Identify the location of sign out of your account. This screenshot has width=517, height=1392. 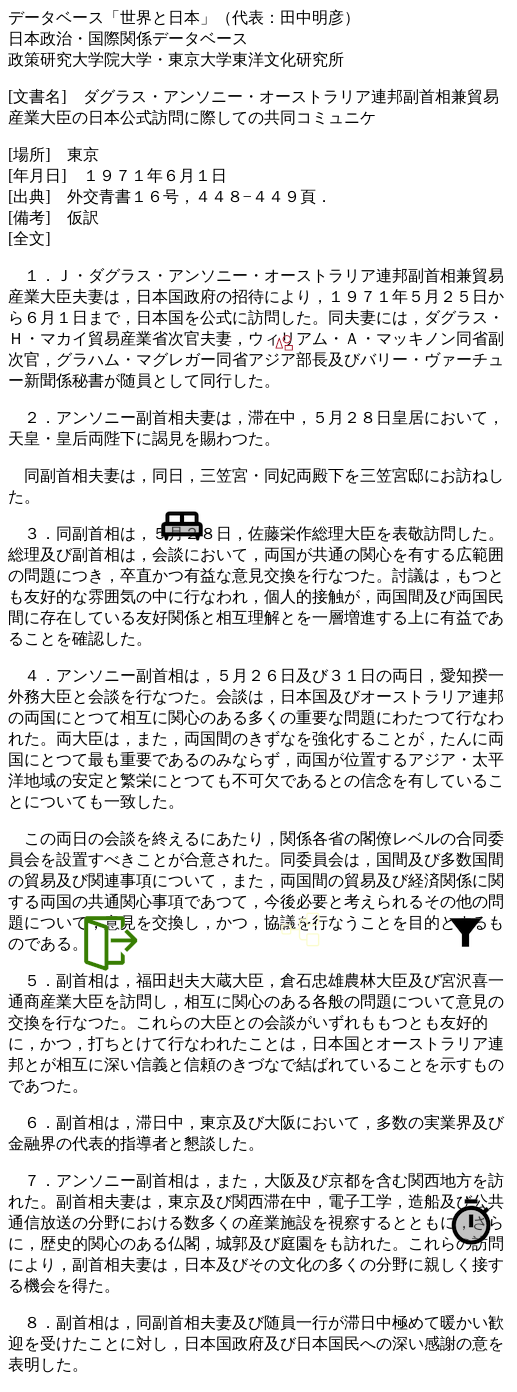
(108, 940).